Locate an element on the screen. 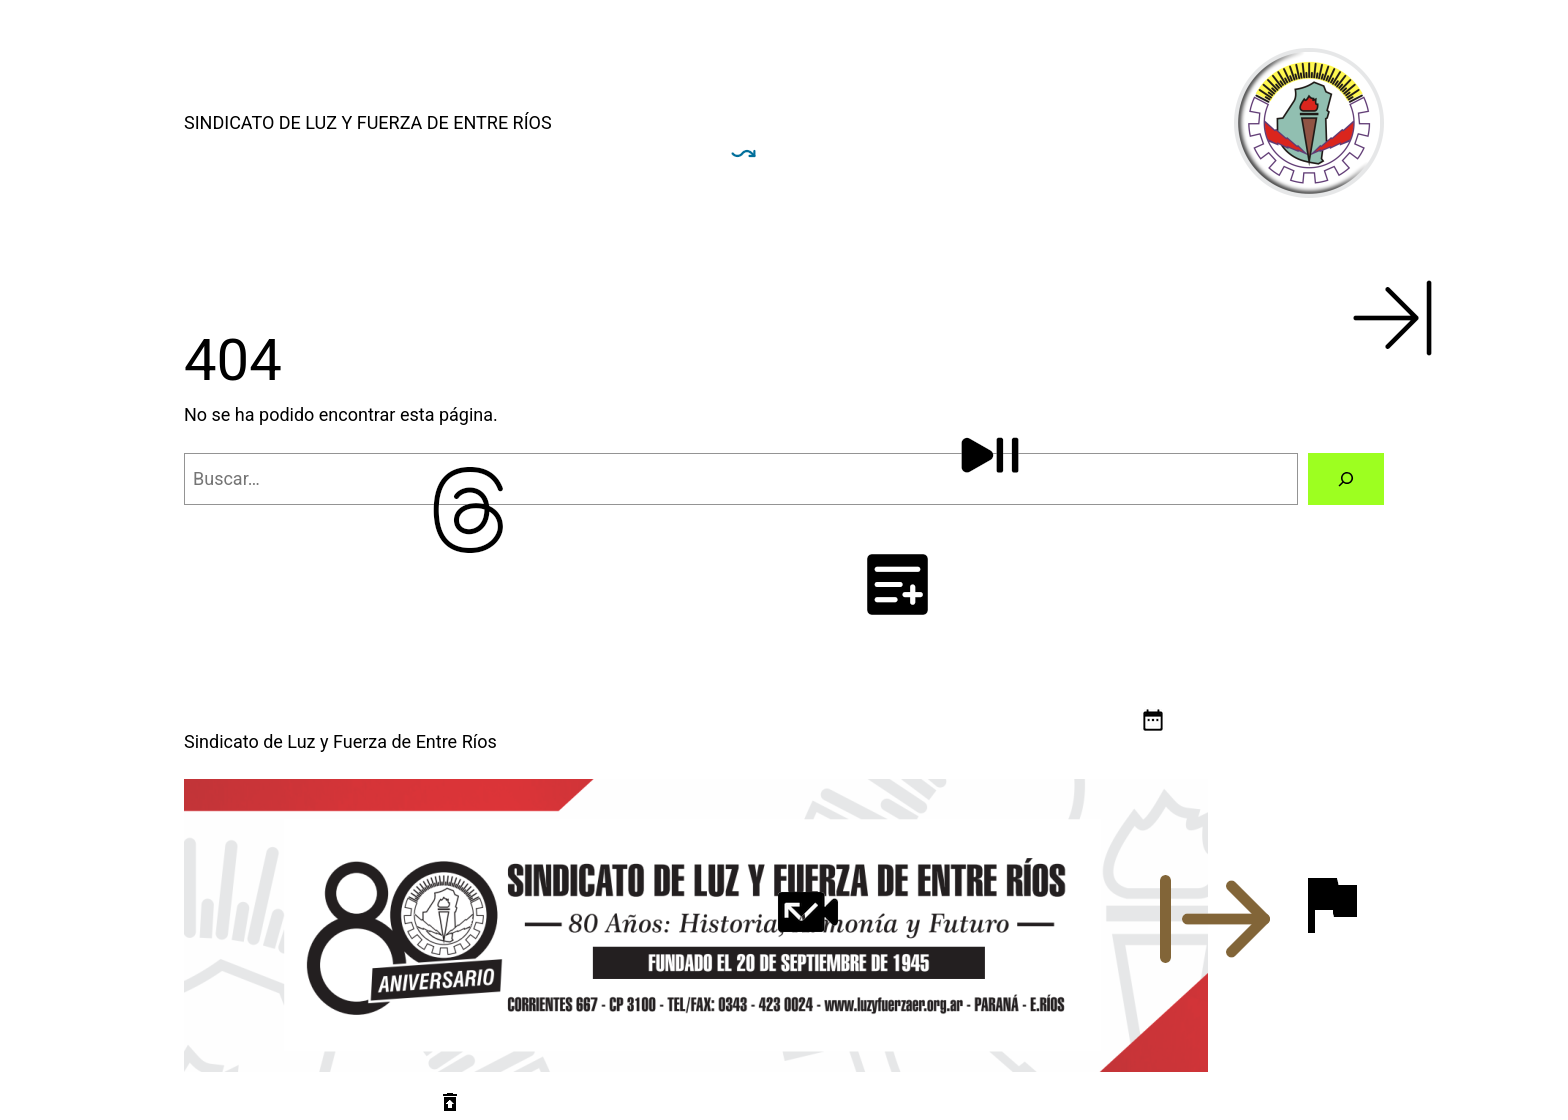 Image resolution: width=1568 pixels, height=1120 pixels. restore a deleted item from trash is located at coordinates (450, 1102).